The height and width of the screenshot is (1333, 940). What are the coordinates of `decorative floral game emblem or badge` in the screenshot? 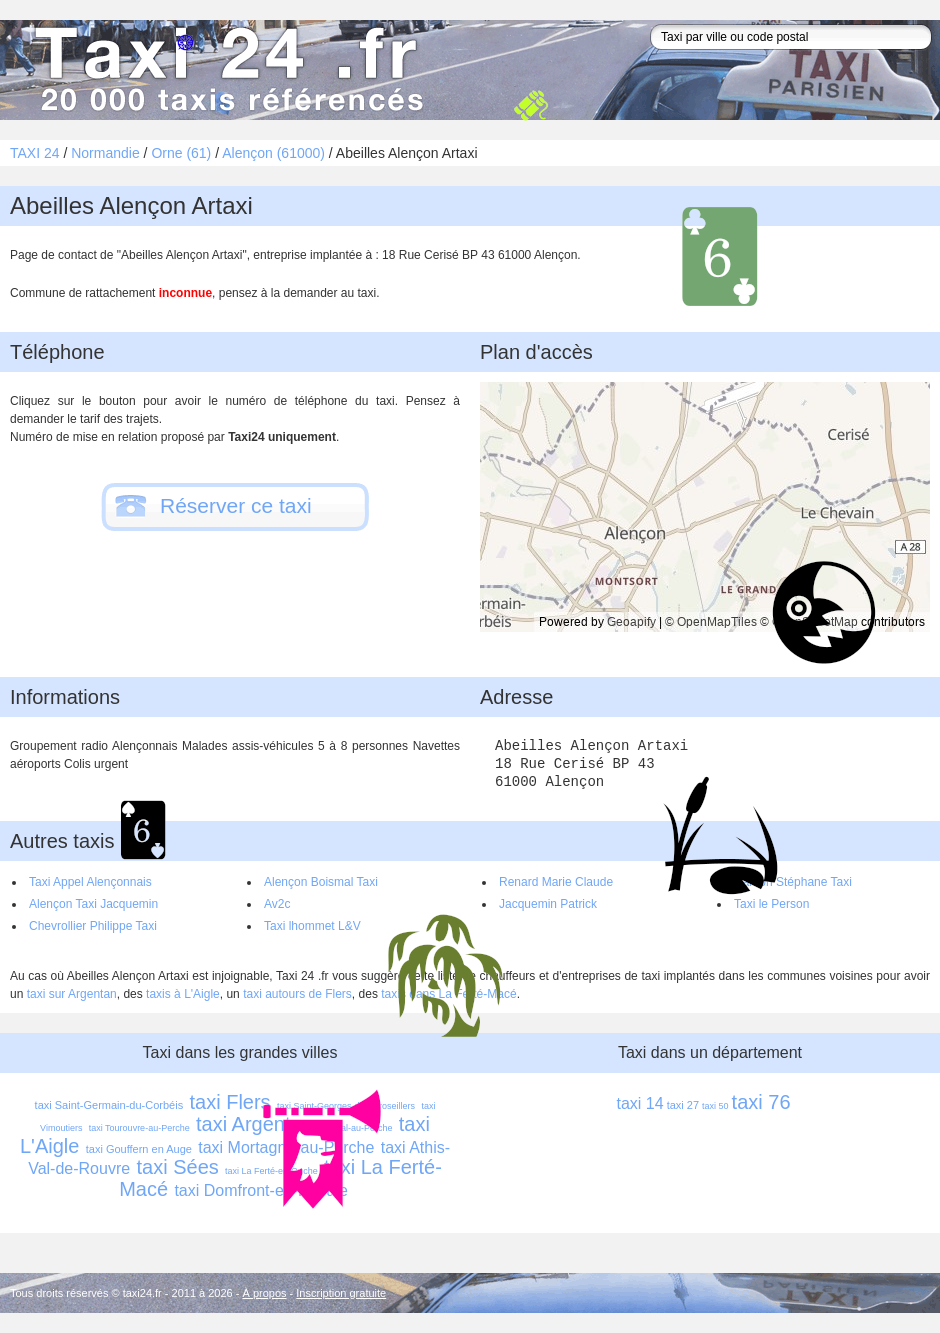 It's located at (185, 42).